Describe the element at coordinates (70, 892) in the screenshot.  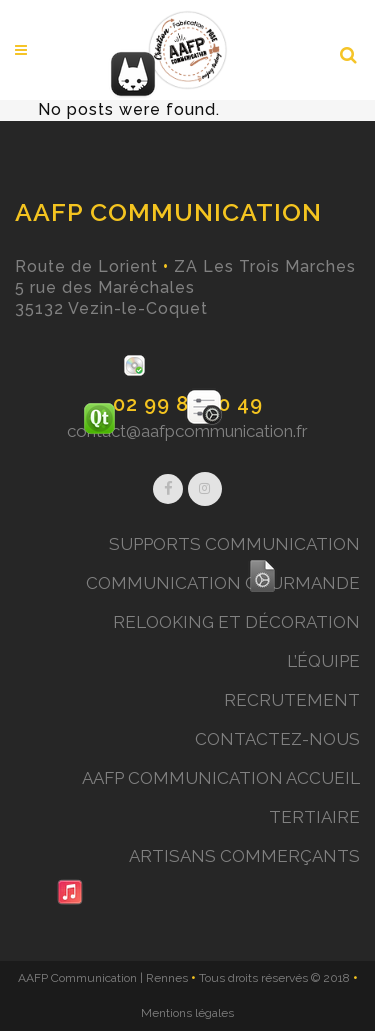
I see `open the music app` at that location.